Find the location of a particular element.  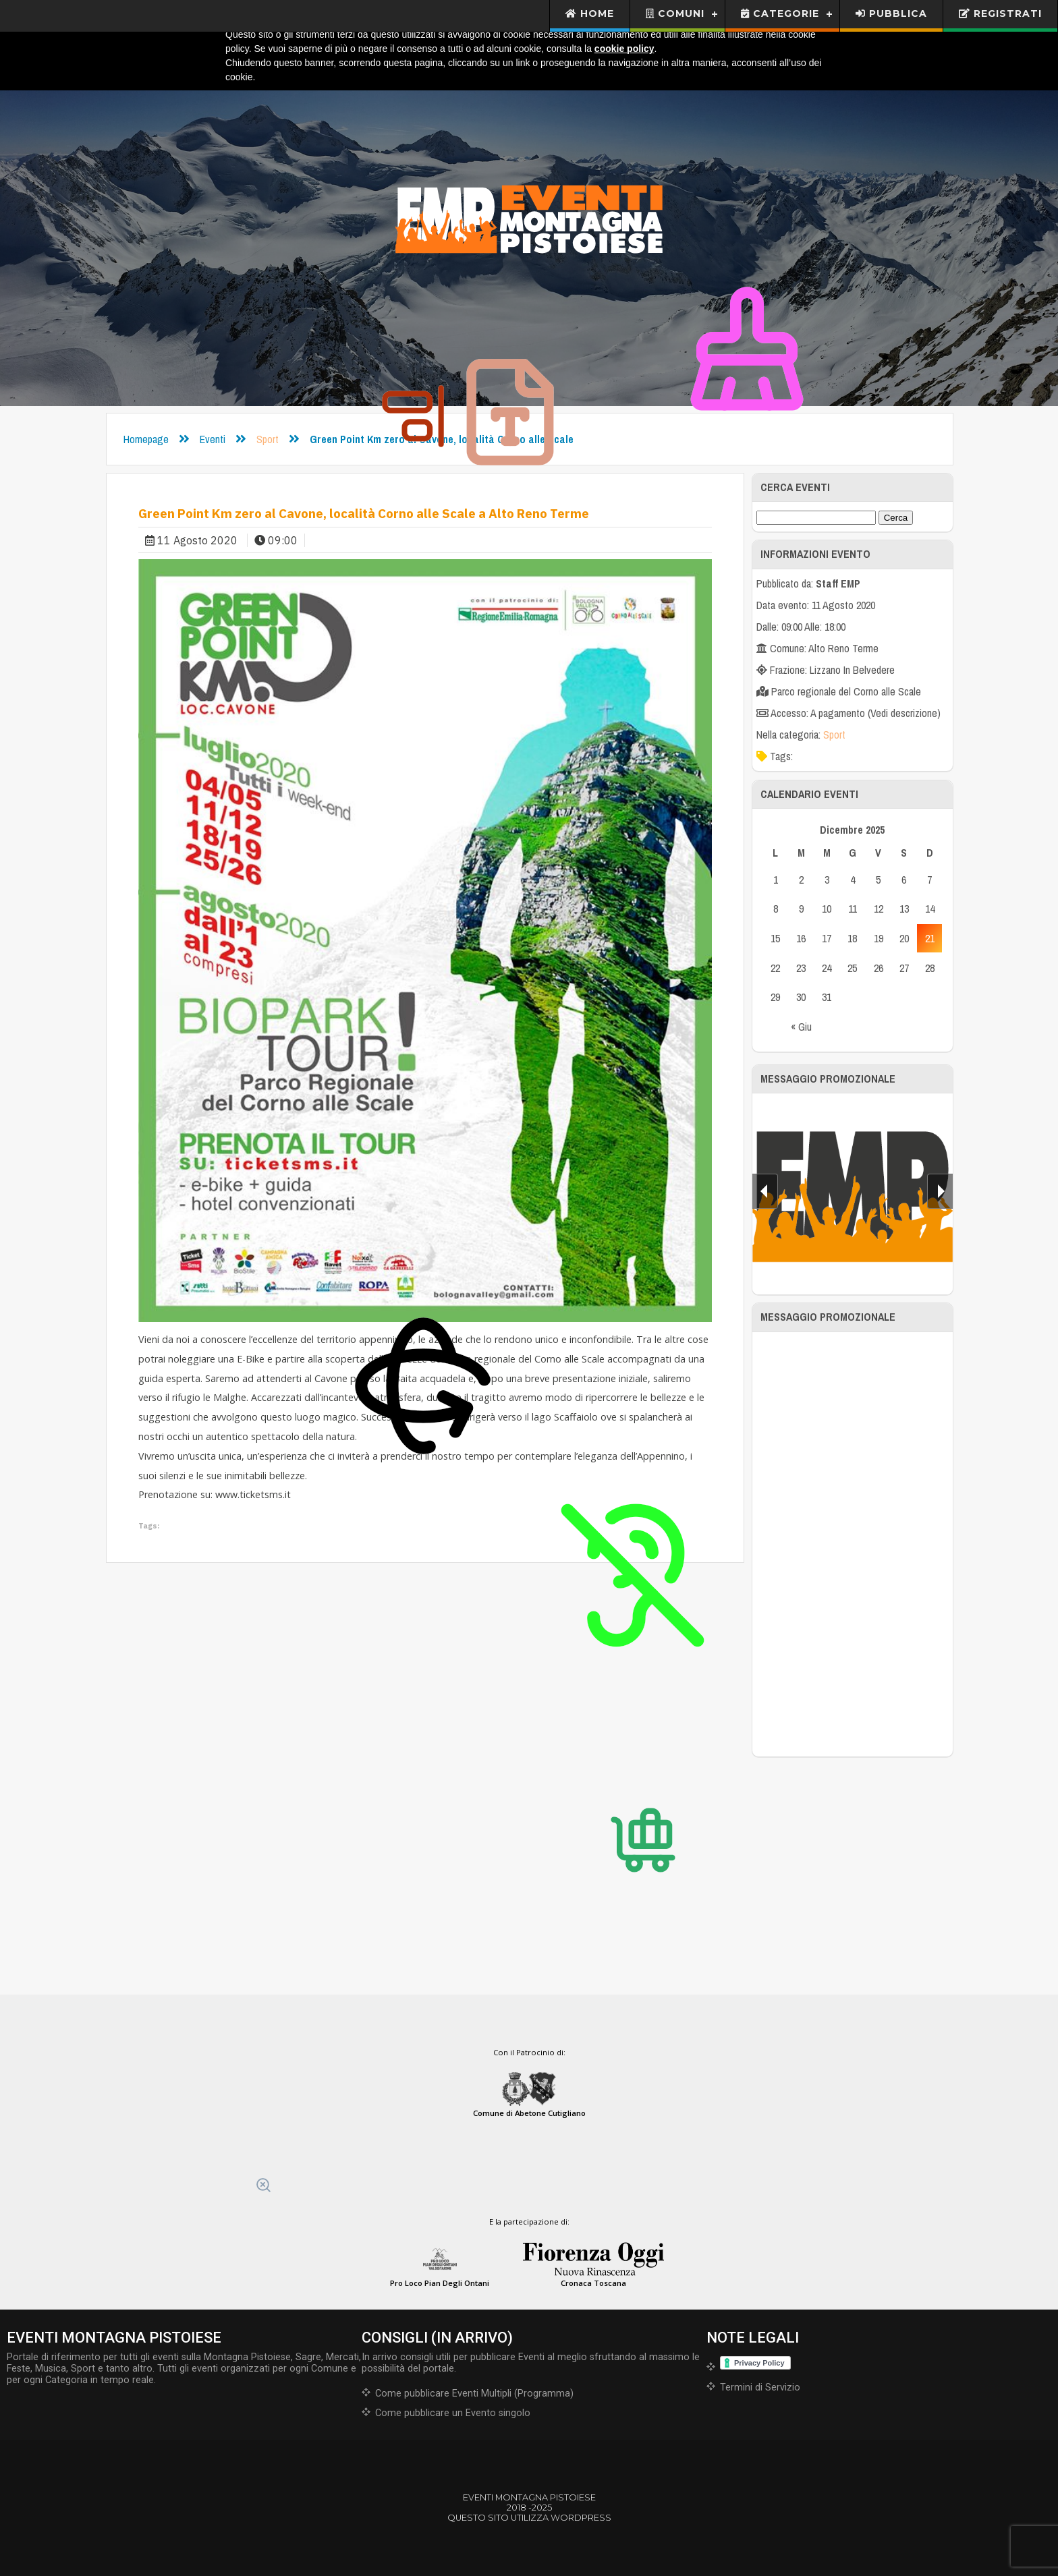

clear cache or temporary files is located at coordinates (747, 349).